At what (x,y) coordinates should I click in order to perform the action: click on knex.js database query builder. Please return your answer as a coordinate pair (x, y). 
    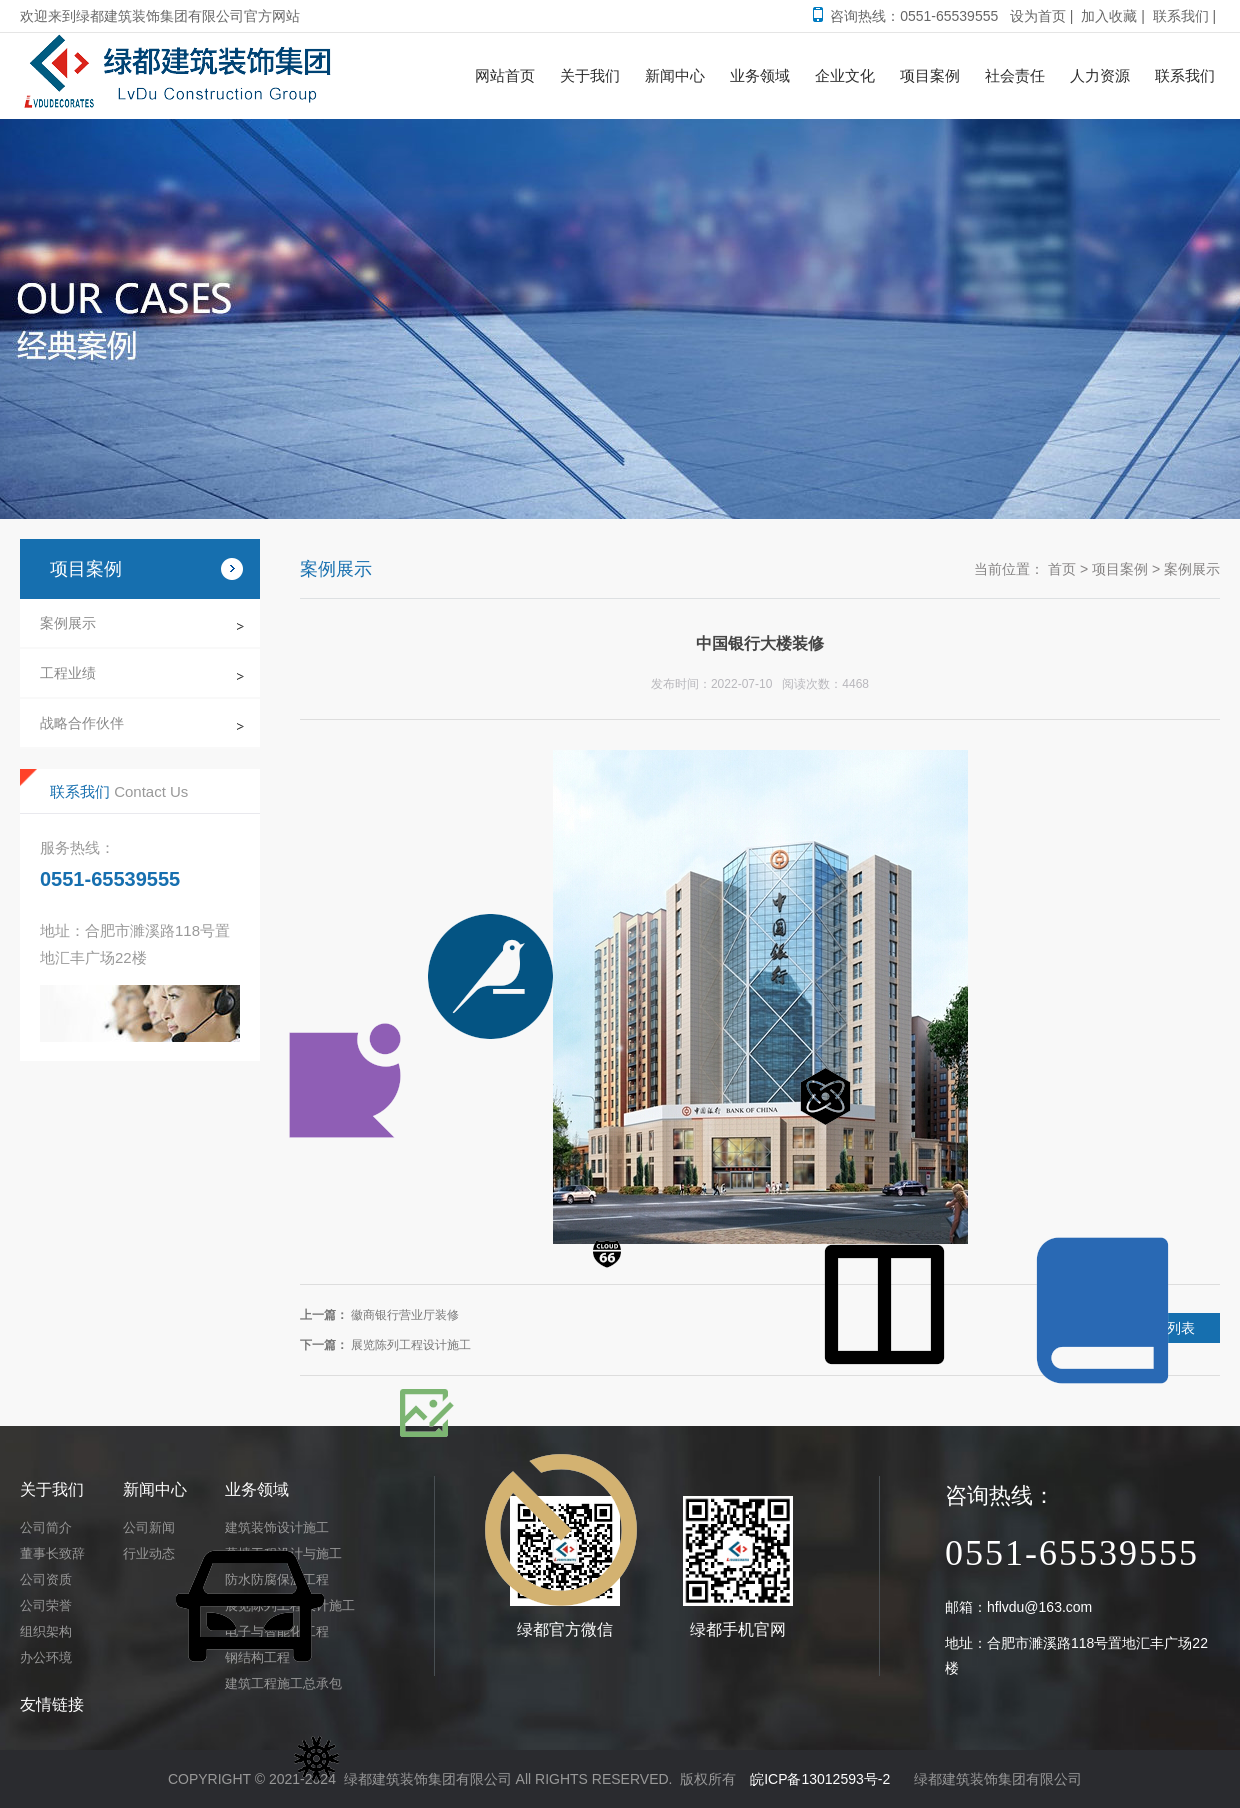
    Looking at the image, I should click on (316, 1758).